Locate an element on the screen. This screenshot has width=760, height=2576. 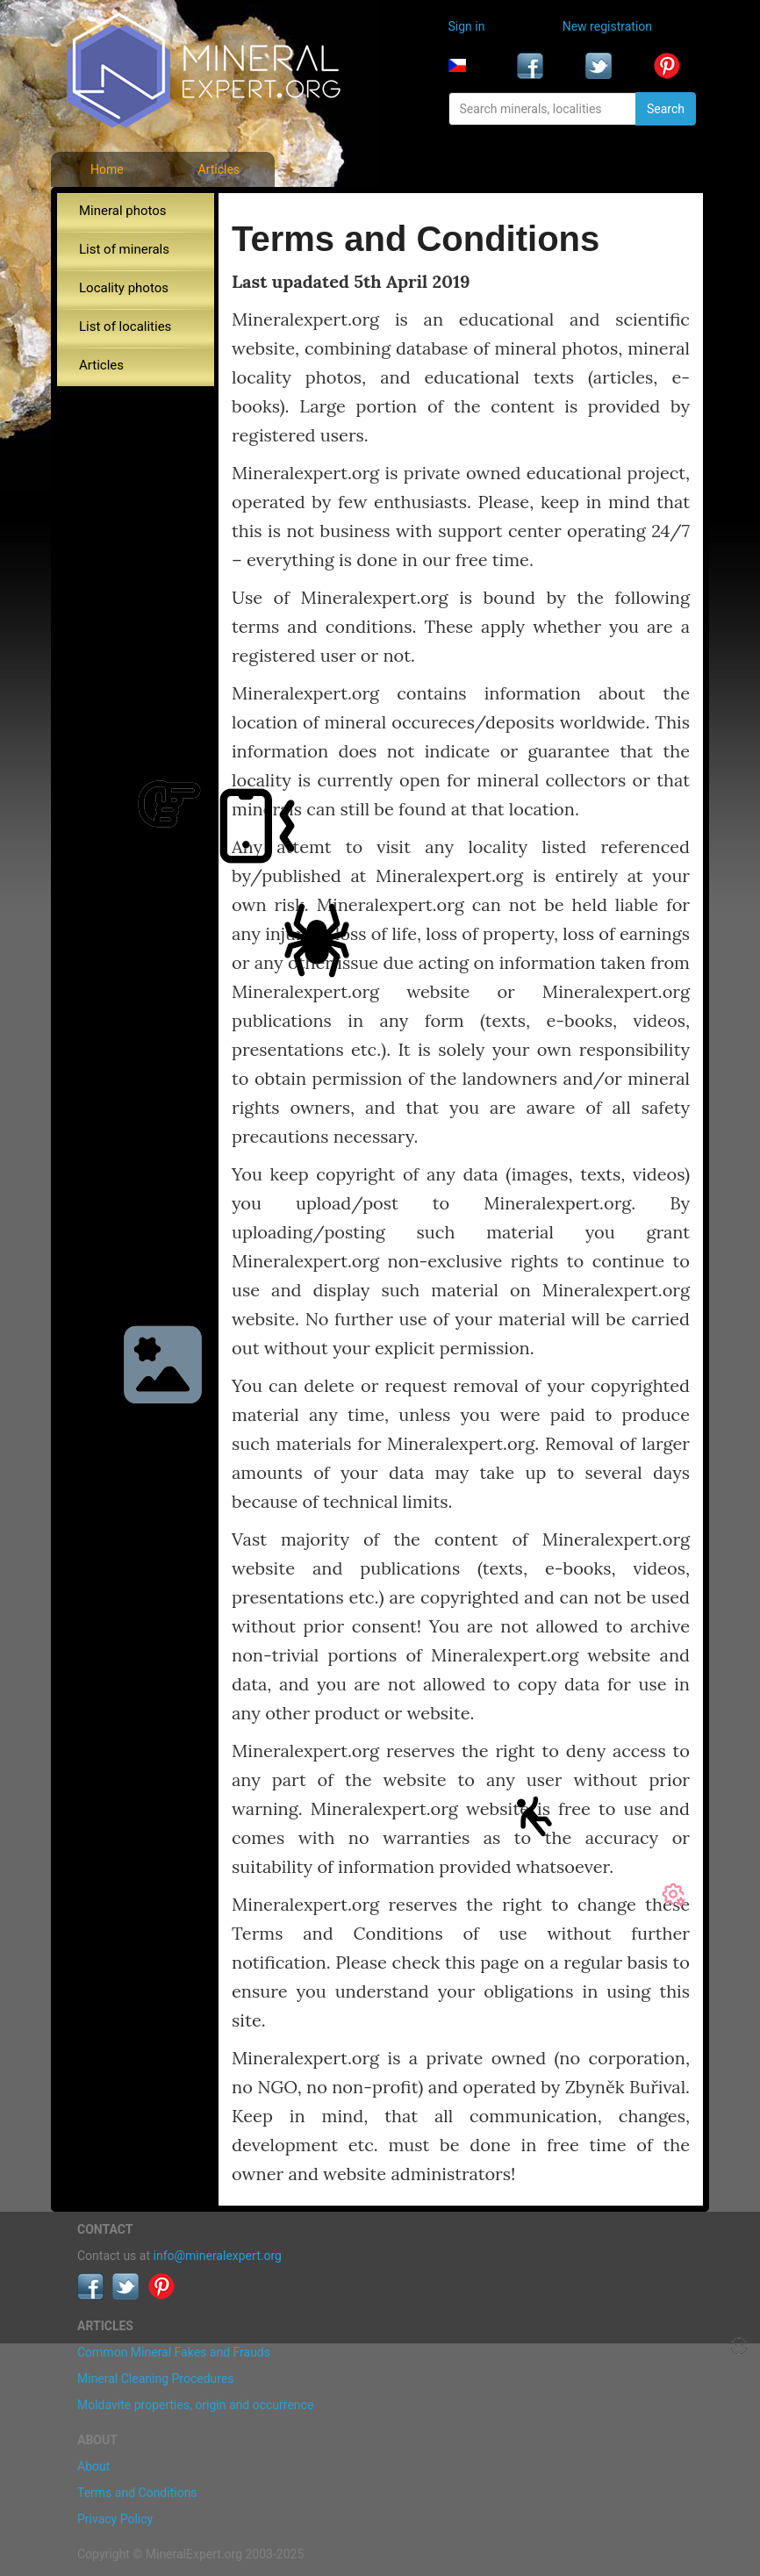
tap to continue or proceed to the next step is located at coordinates (169, 804).